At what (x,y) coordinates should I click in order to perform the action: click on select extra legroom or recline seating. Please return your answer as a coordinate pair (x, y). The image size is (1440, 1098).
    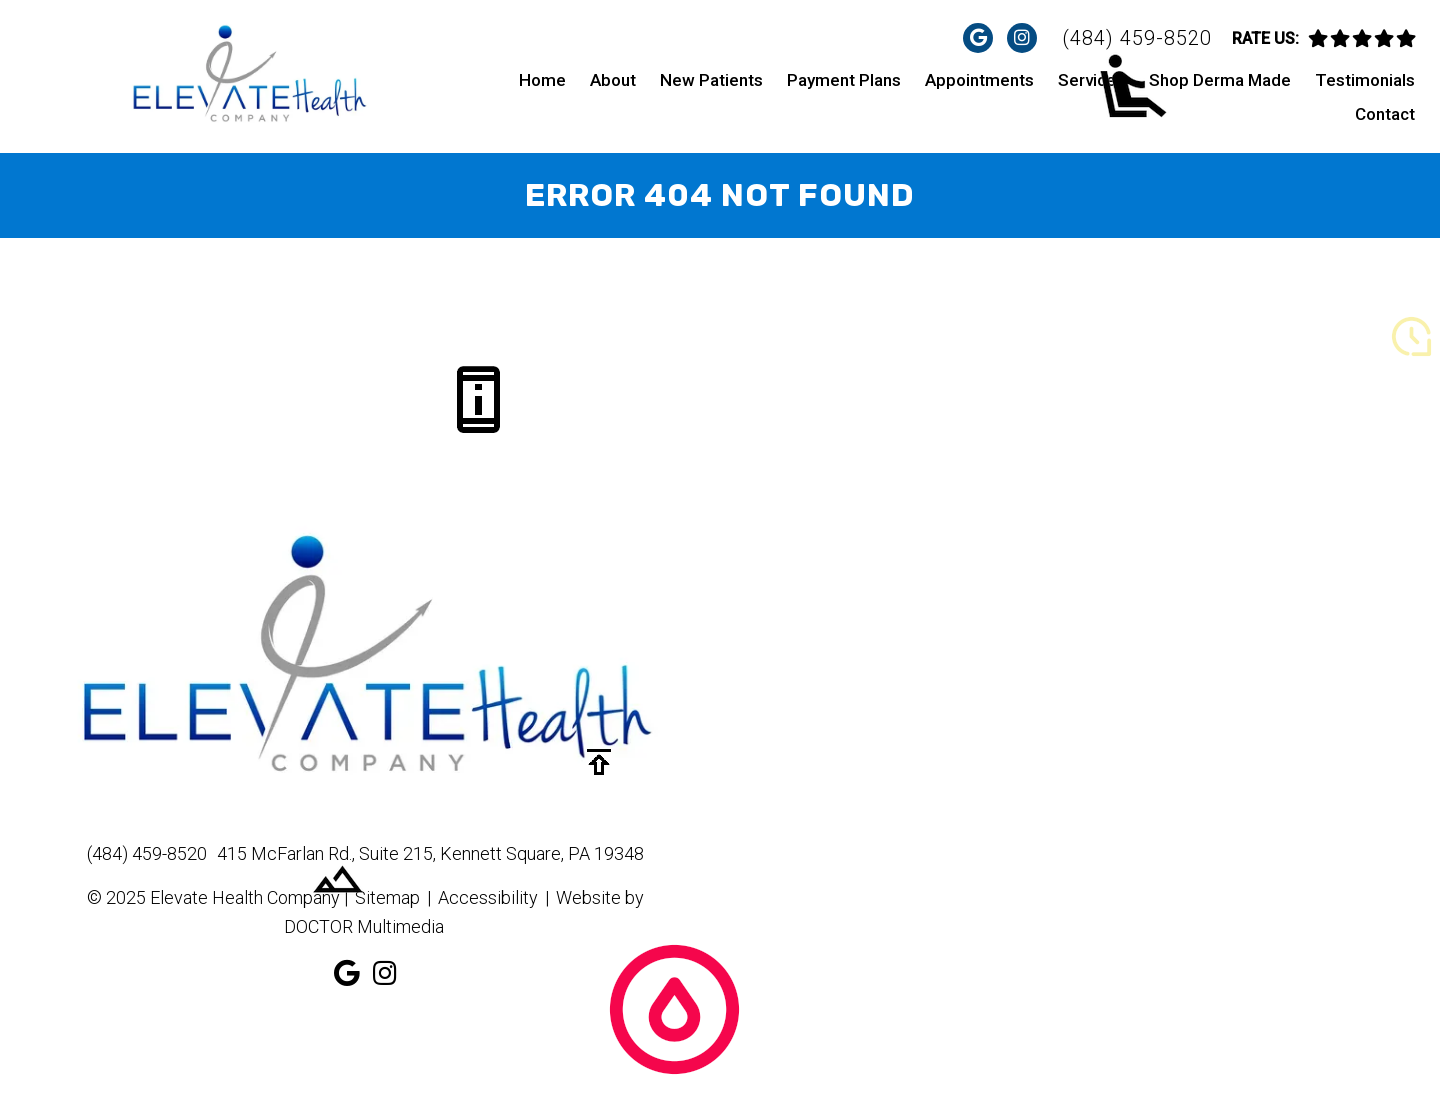
    Looking at the image, I should click on (1133, 87).